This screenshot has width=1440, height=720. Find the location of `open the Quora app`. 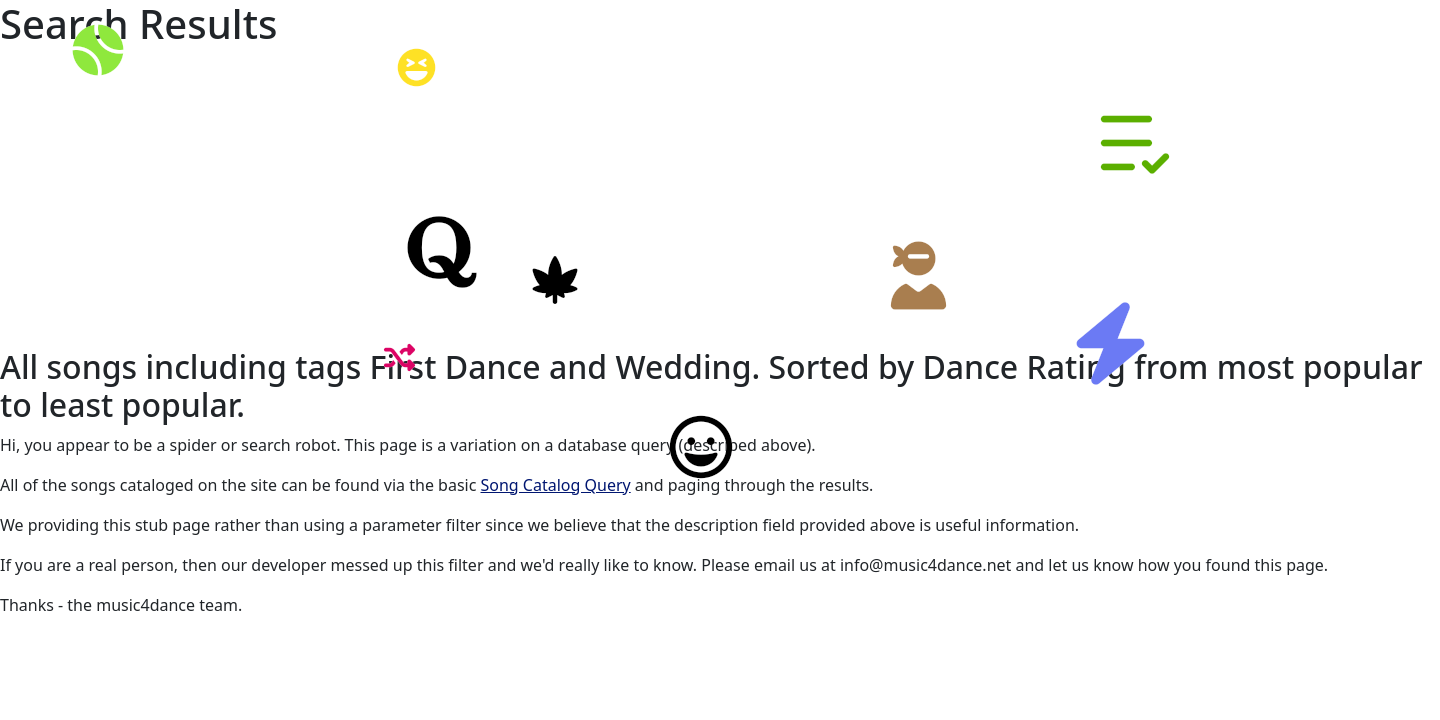

open the Quora app is located at coordinates (442, 252).